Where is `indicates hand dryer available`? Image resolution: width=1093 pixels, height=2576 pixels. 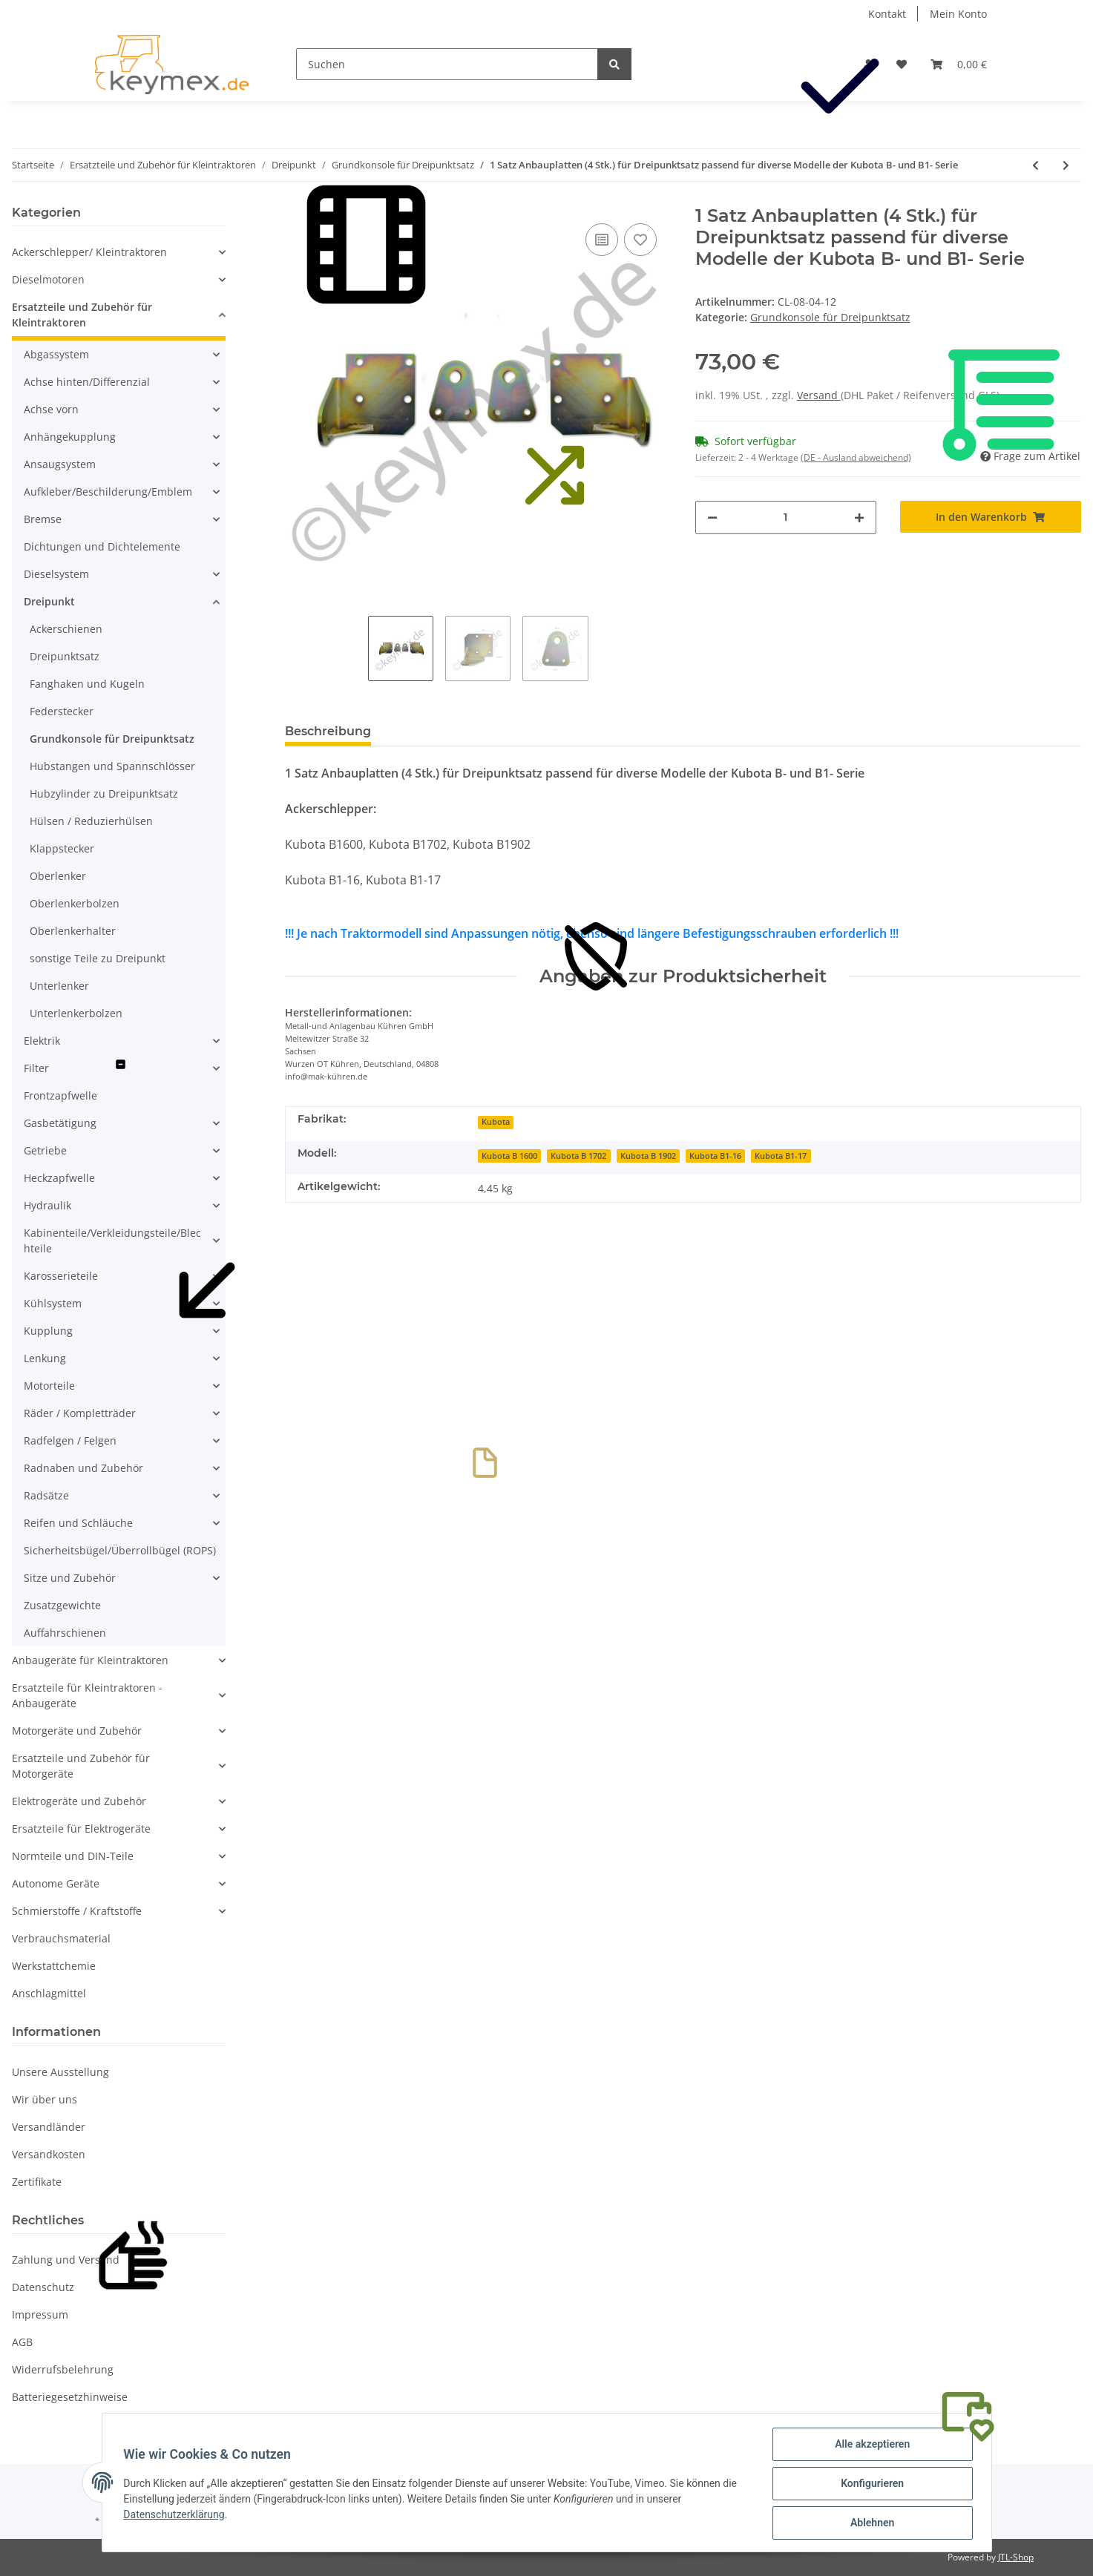
indicates hand dryer available is located at coordinates (134, 2253).